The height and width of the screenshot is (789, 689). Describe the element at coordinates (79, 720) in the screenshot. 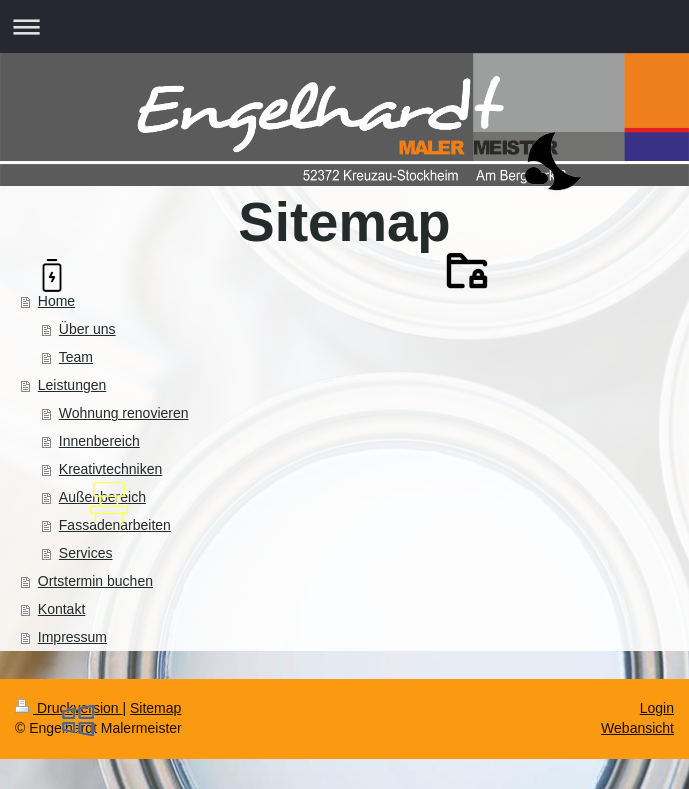

I see `open the Windows start menu` at that location.